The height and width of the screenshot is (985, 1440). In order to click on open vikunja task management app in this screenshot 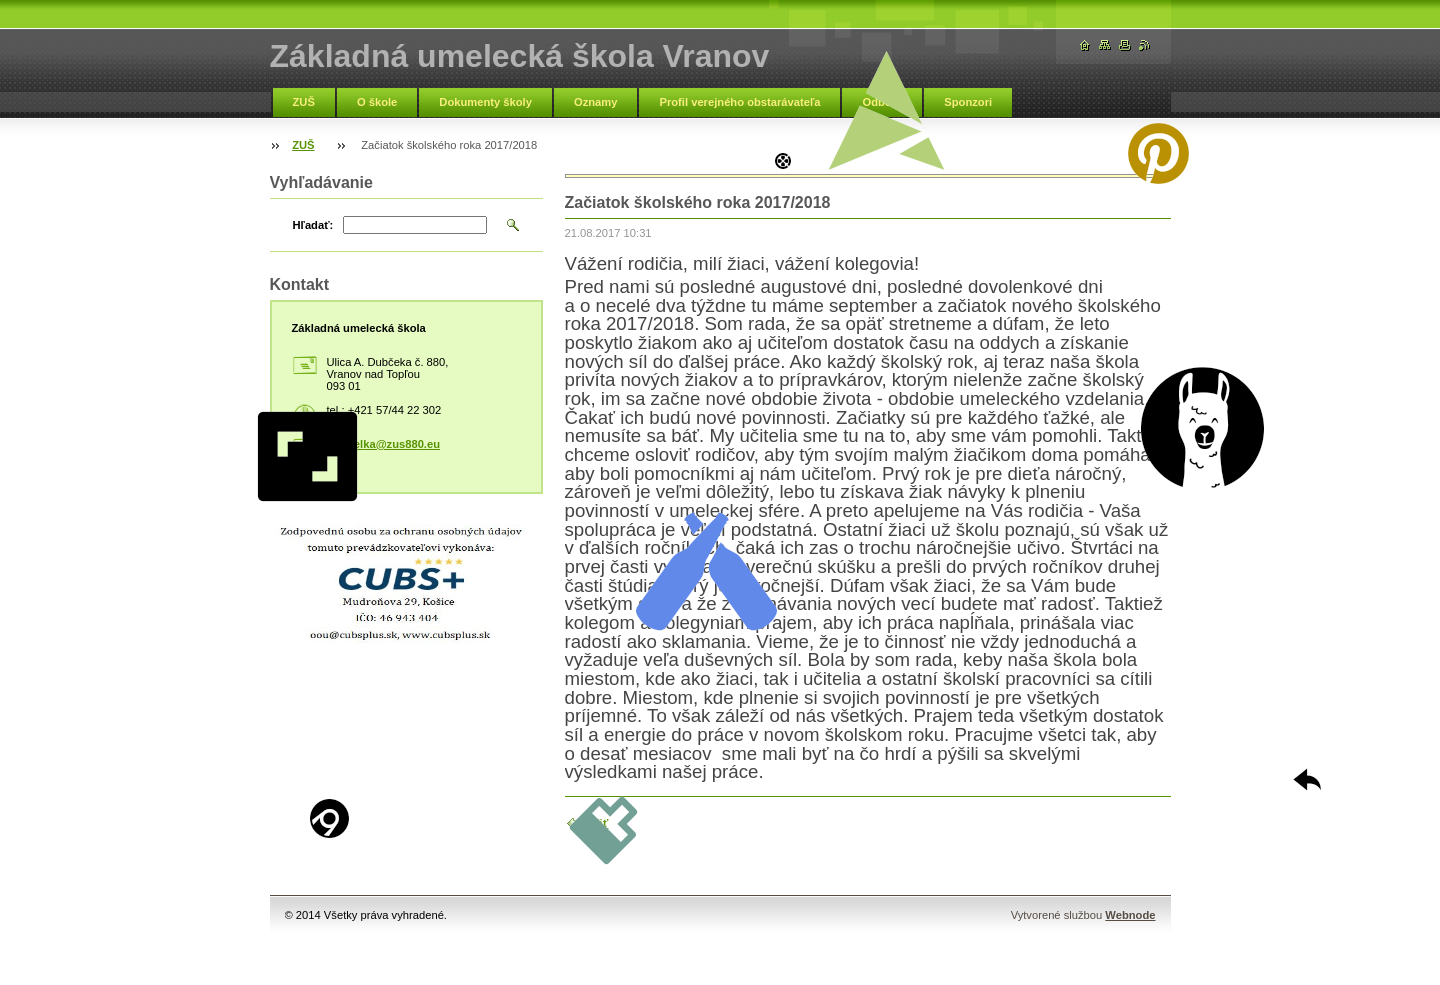, I will do `click(1202, 427)`.